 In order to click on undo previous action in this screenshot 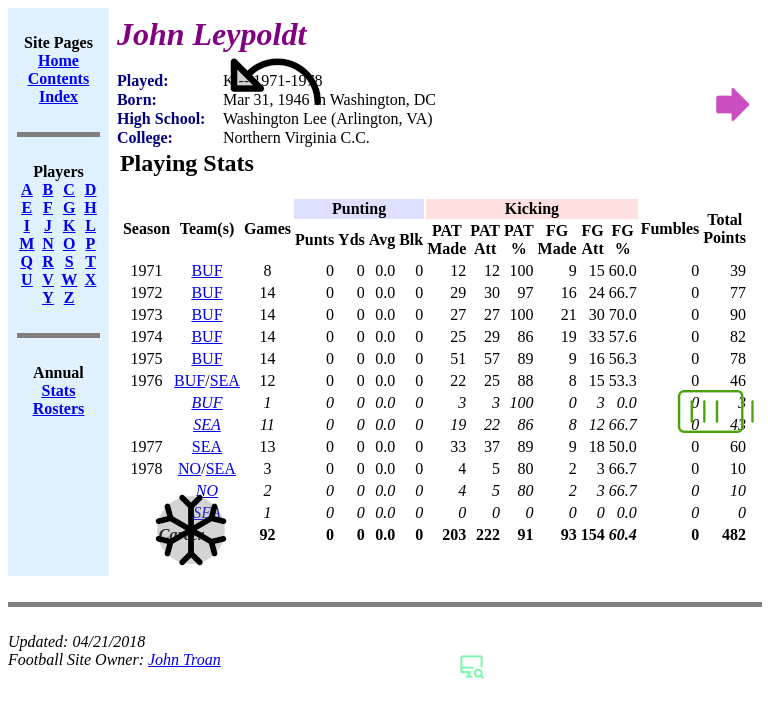, I will do `click(277, 78)`.